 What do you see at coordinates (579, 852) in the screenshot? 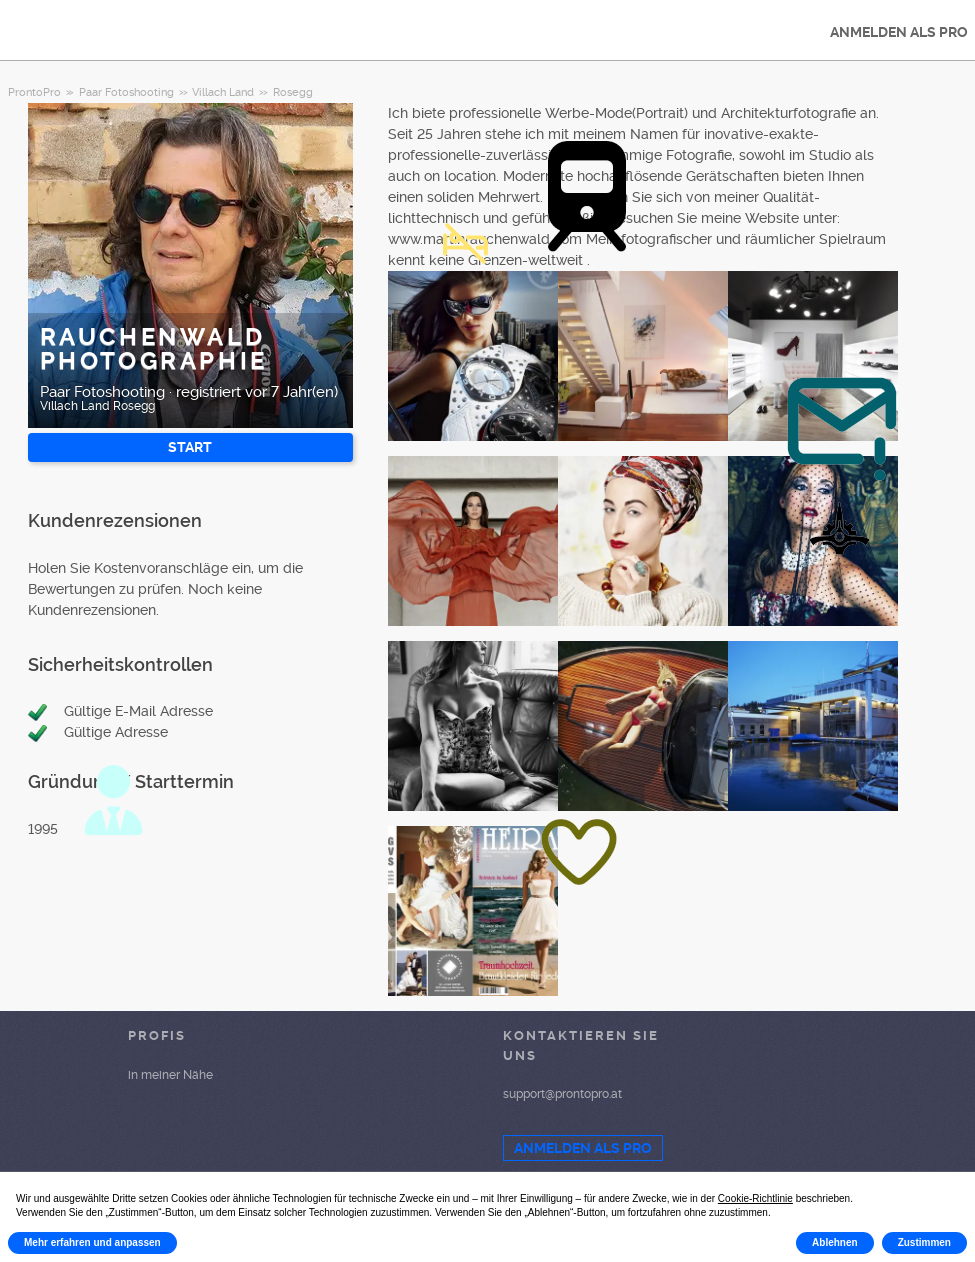
I see `add to favorites` at bounding box center [579, 852].